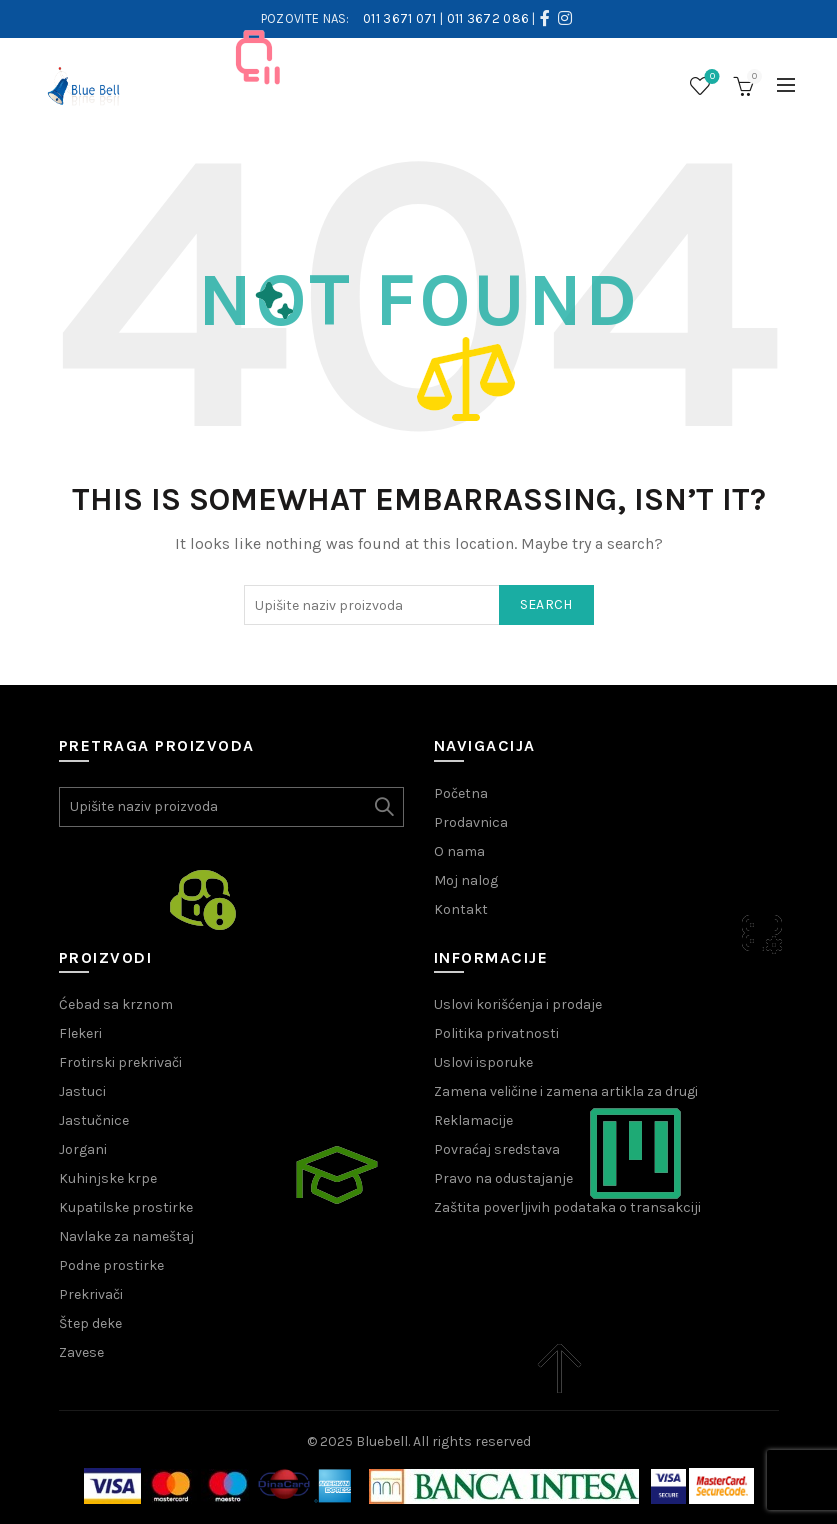  What do you see at coordinates (337, 1175) in the screenshot?
I see `access learning resources or tutorials` at bounding box center [337, 1175].